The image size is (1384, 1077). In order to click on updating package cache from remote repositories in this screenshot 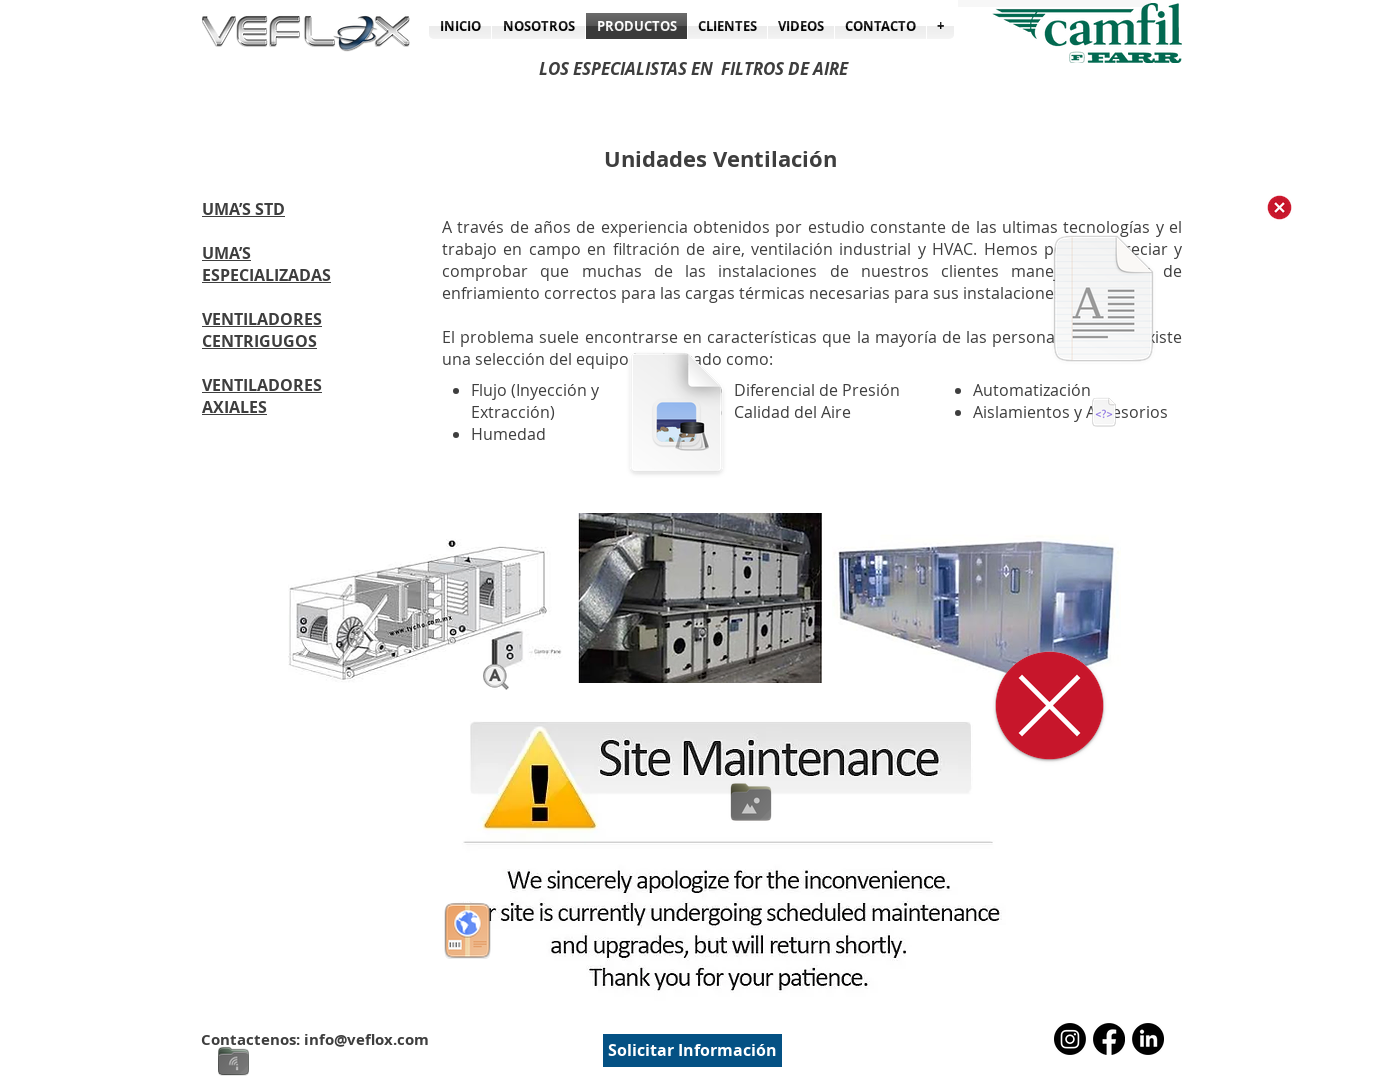, I will do `click(467, 930)`.